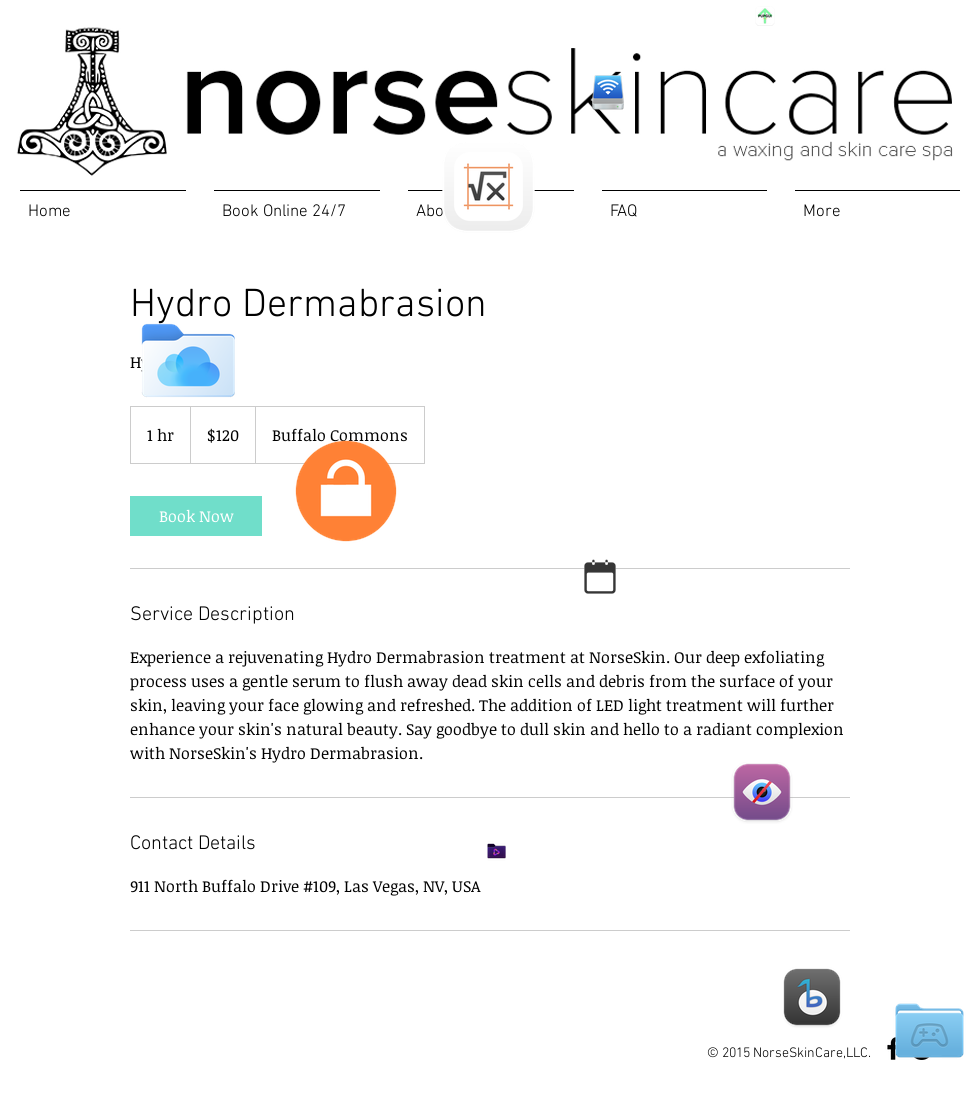 This screenshot has height=1112, width=980. I want to click on open libreoffice math equation editor, so click(488, 186).